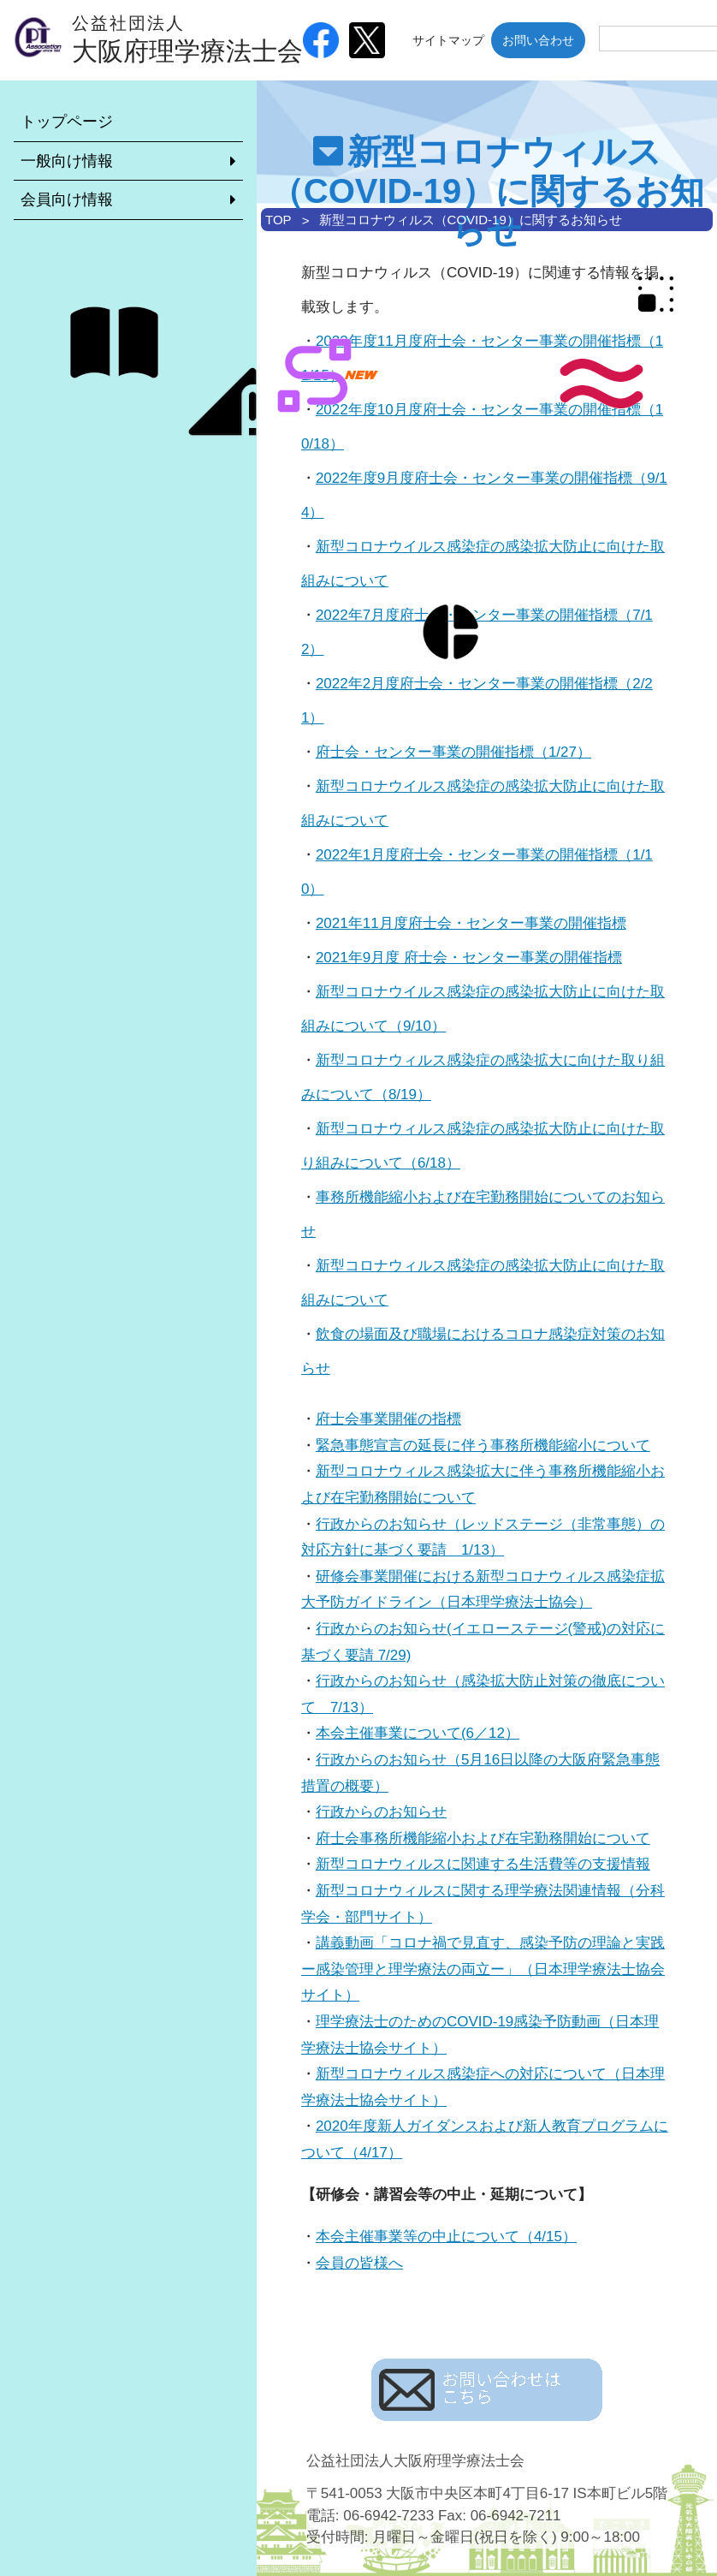 The image size is (717, 2576). Describe the element at coordinates (601, 384) in the screenshot. I see `indicates approximate or estimated value` at that location.